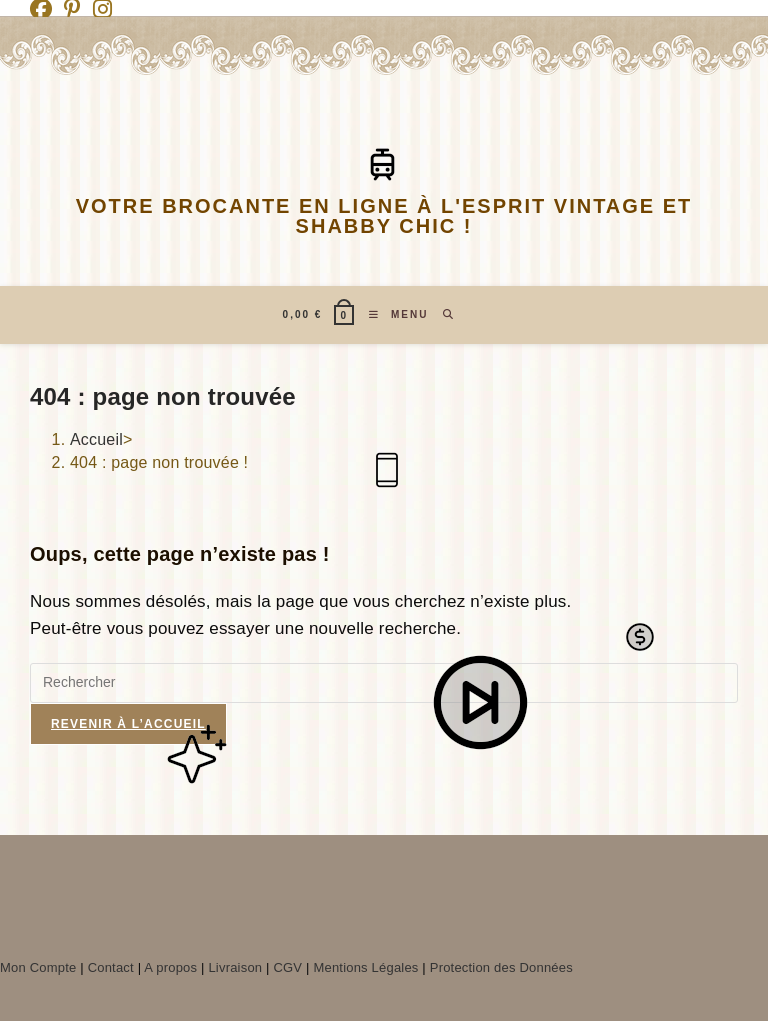  What do you see at coordinates (196, 755) in the screenshot?
I see `indicates AI-generated or enhanced content` at bounding box center [196, 755].